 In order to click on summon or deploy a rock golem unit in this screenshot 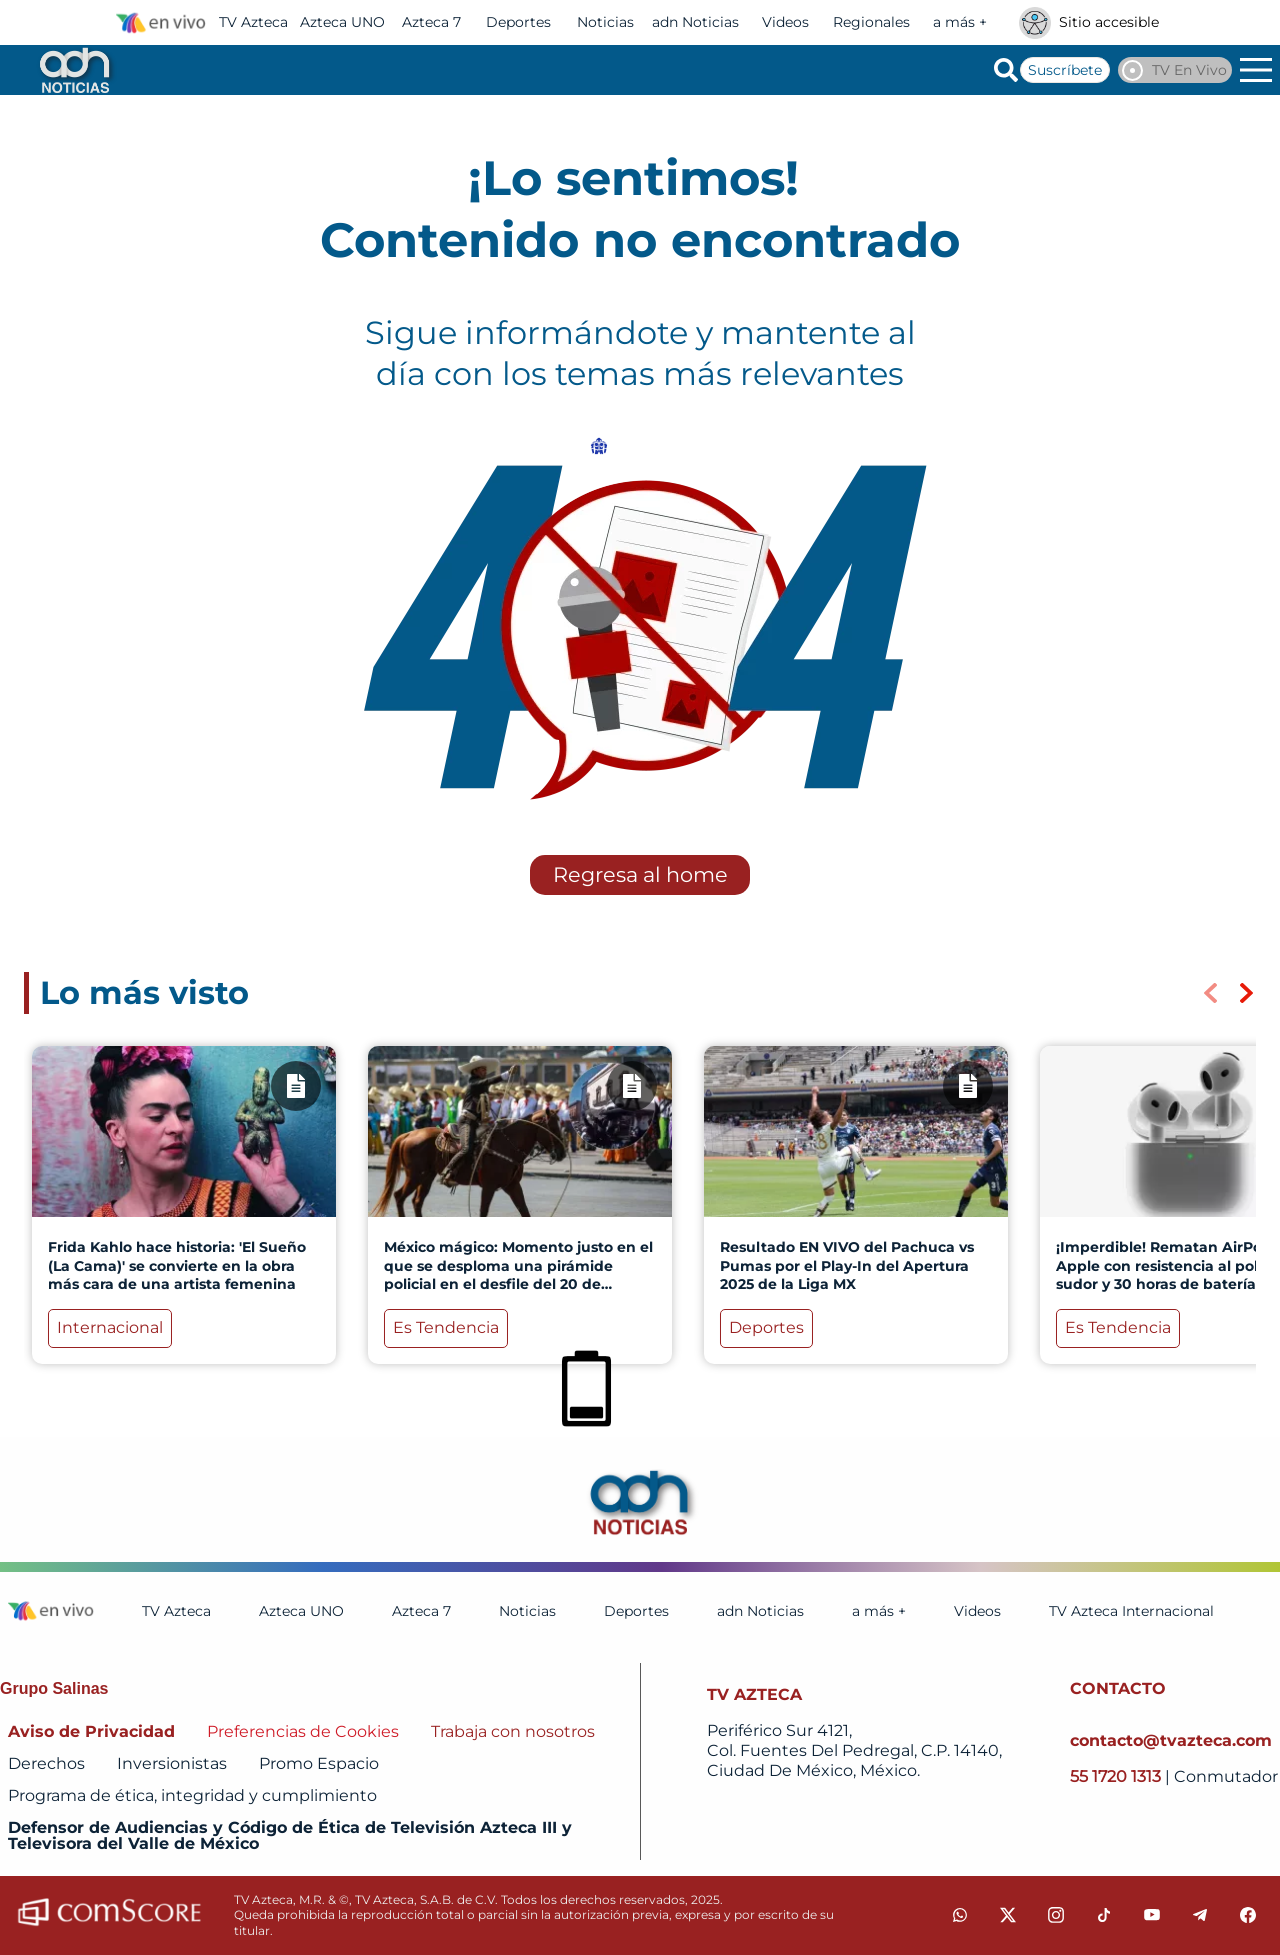, I will do `click(599, 446)`.